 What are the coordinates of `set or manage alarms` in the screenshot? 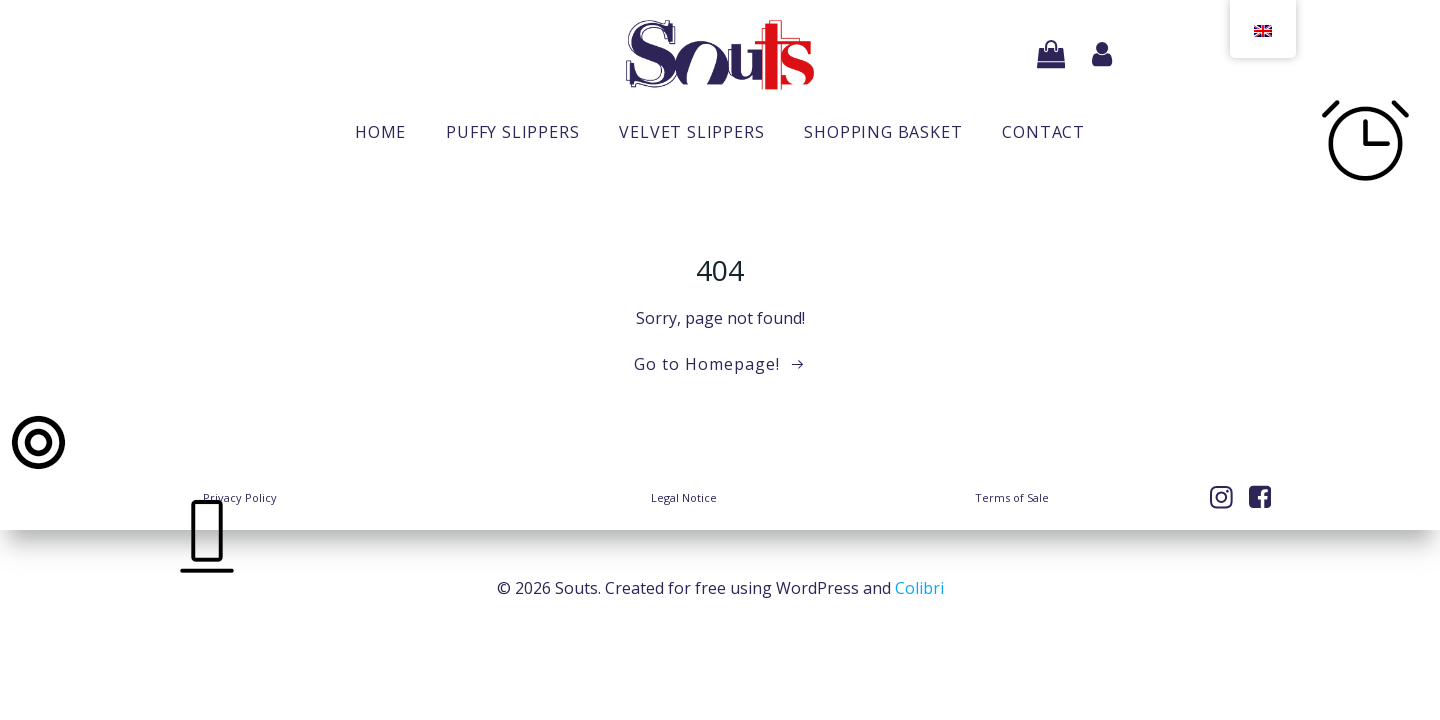 It's located at (1365, 140).